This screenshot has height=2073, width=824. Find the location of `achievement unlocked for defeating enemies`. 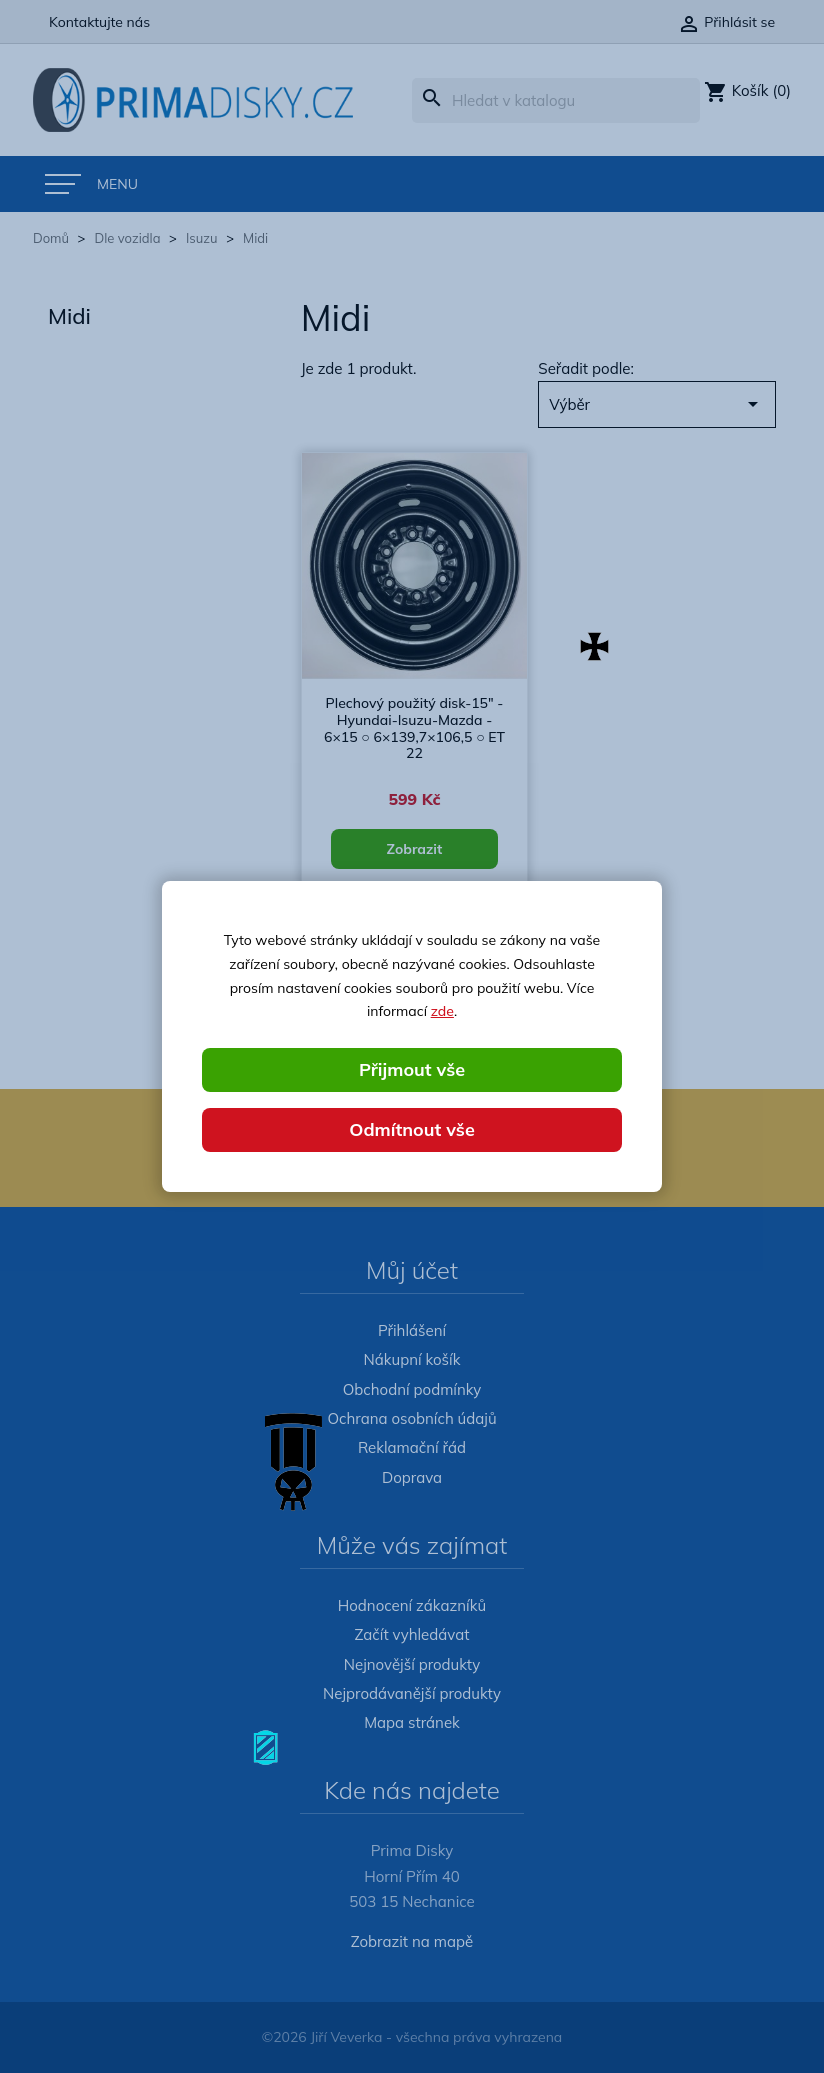

achievement unlocked for defeating enemies is located at coordinates (293, 1461).